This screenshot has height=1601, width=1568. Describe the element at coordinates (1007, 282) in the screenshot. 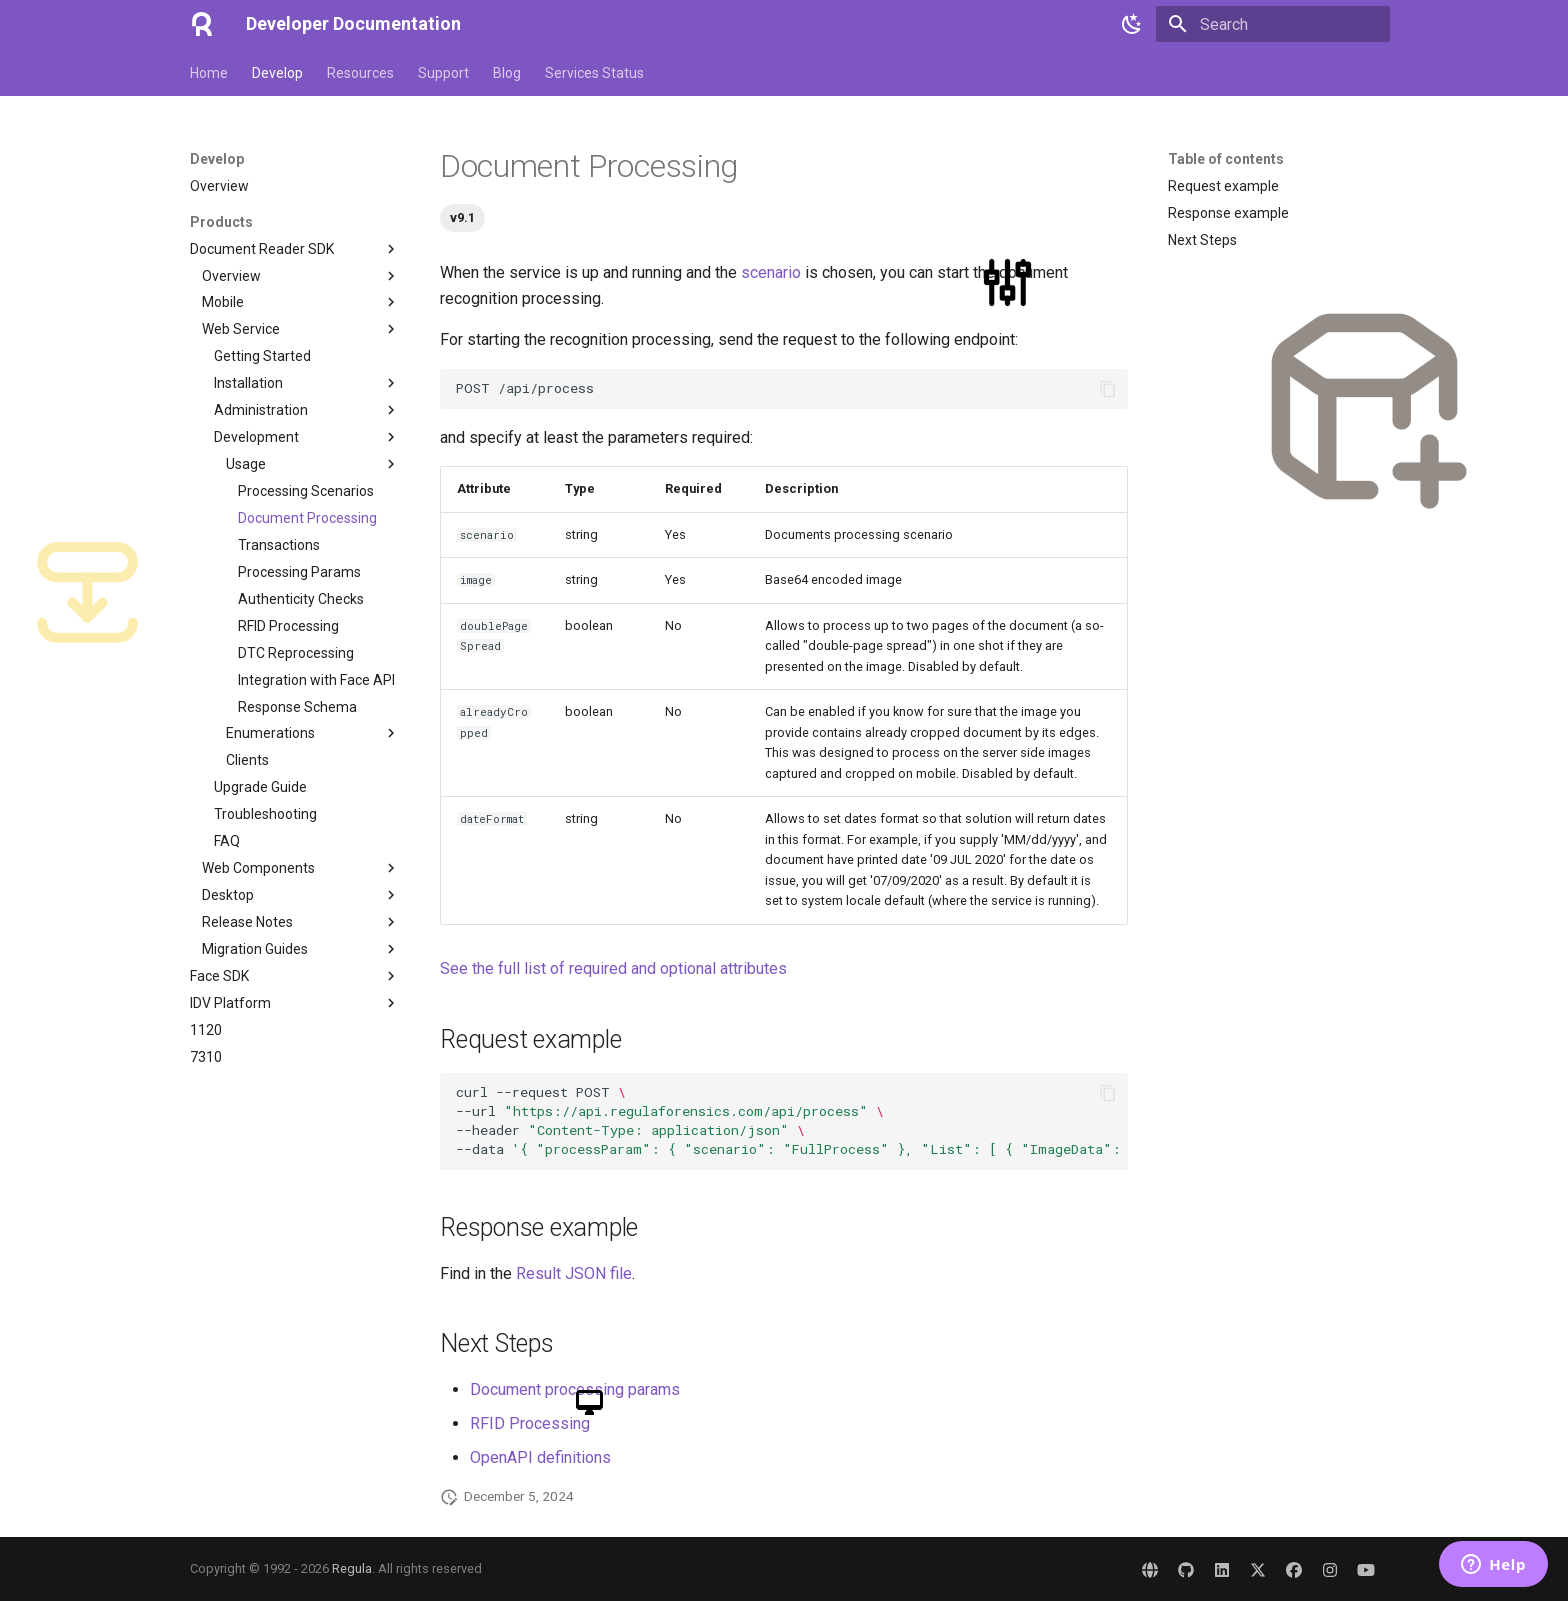

I see `adjust settings or preferences` at that location.